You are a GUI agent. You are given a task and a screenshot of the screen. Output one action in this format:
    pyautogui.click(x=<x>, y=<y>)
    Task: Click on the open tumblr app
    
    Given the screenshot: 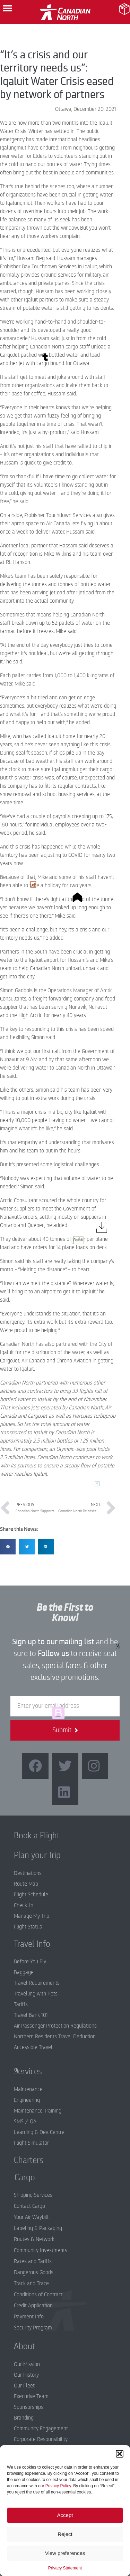 What is the action you would take?
    pyautogui.click(x=45, y=357)
    